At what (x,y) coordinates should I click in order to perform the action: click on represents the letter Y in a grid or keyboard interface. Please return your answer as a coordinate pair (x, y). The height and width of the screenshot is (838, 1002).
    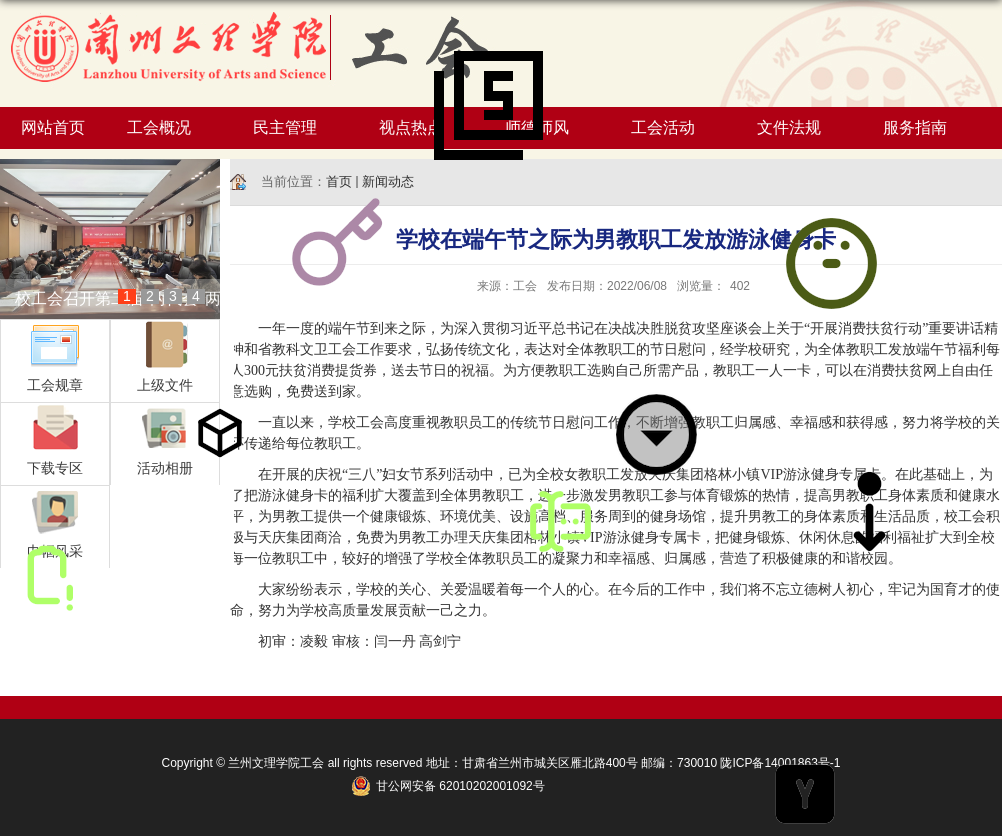
    Looking at the image, I should click on (805, 794).